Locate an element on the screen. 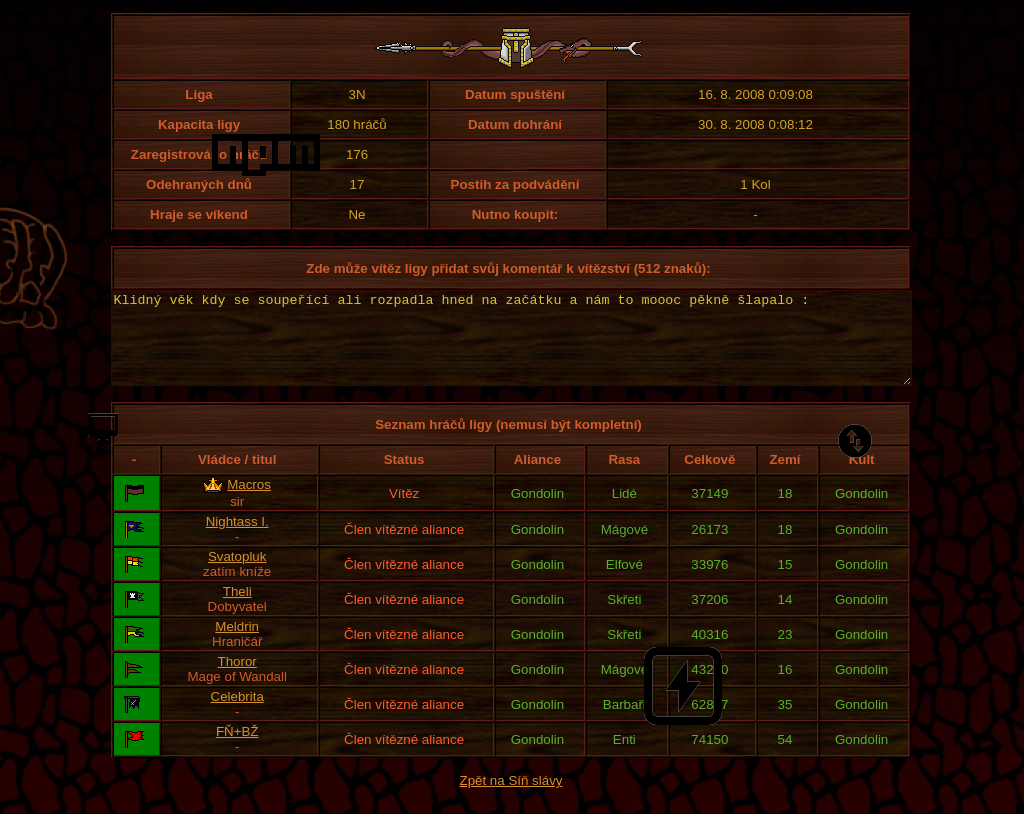 The image size is (1024, 814). locate nearby AED (automated external defibrillator) is located at coordinates (683, 686).